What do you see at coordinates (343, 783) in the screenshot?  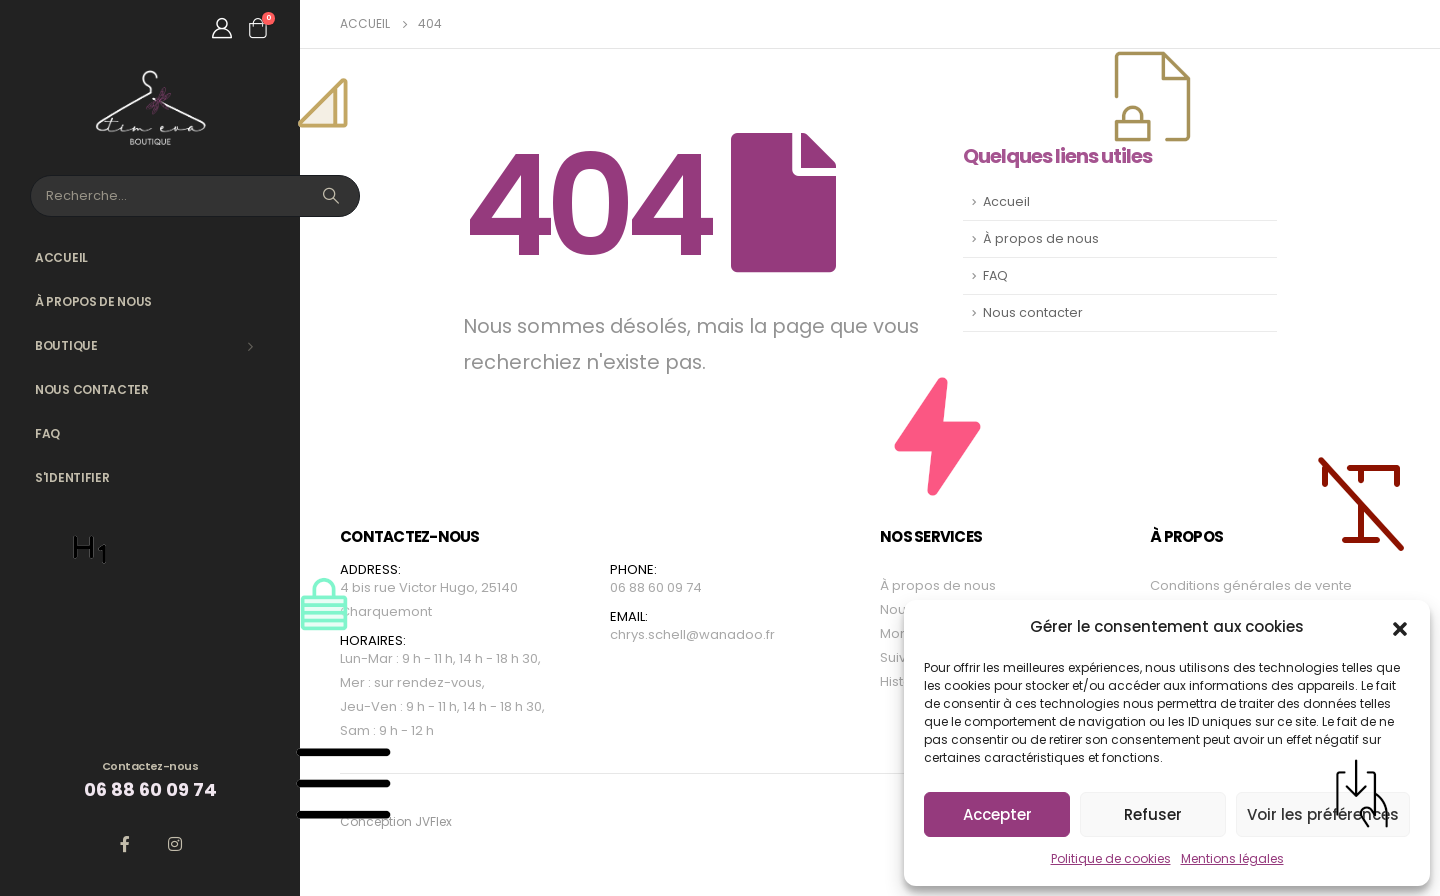 I see `view items in list format` at bounding box center [343, 783].